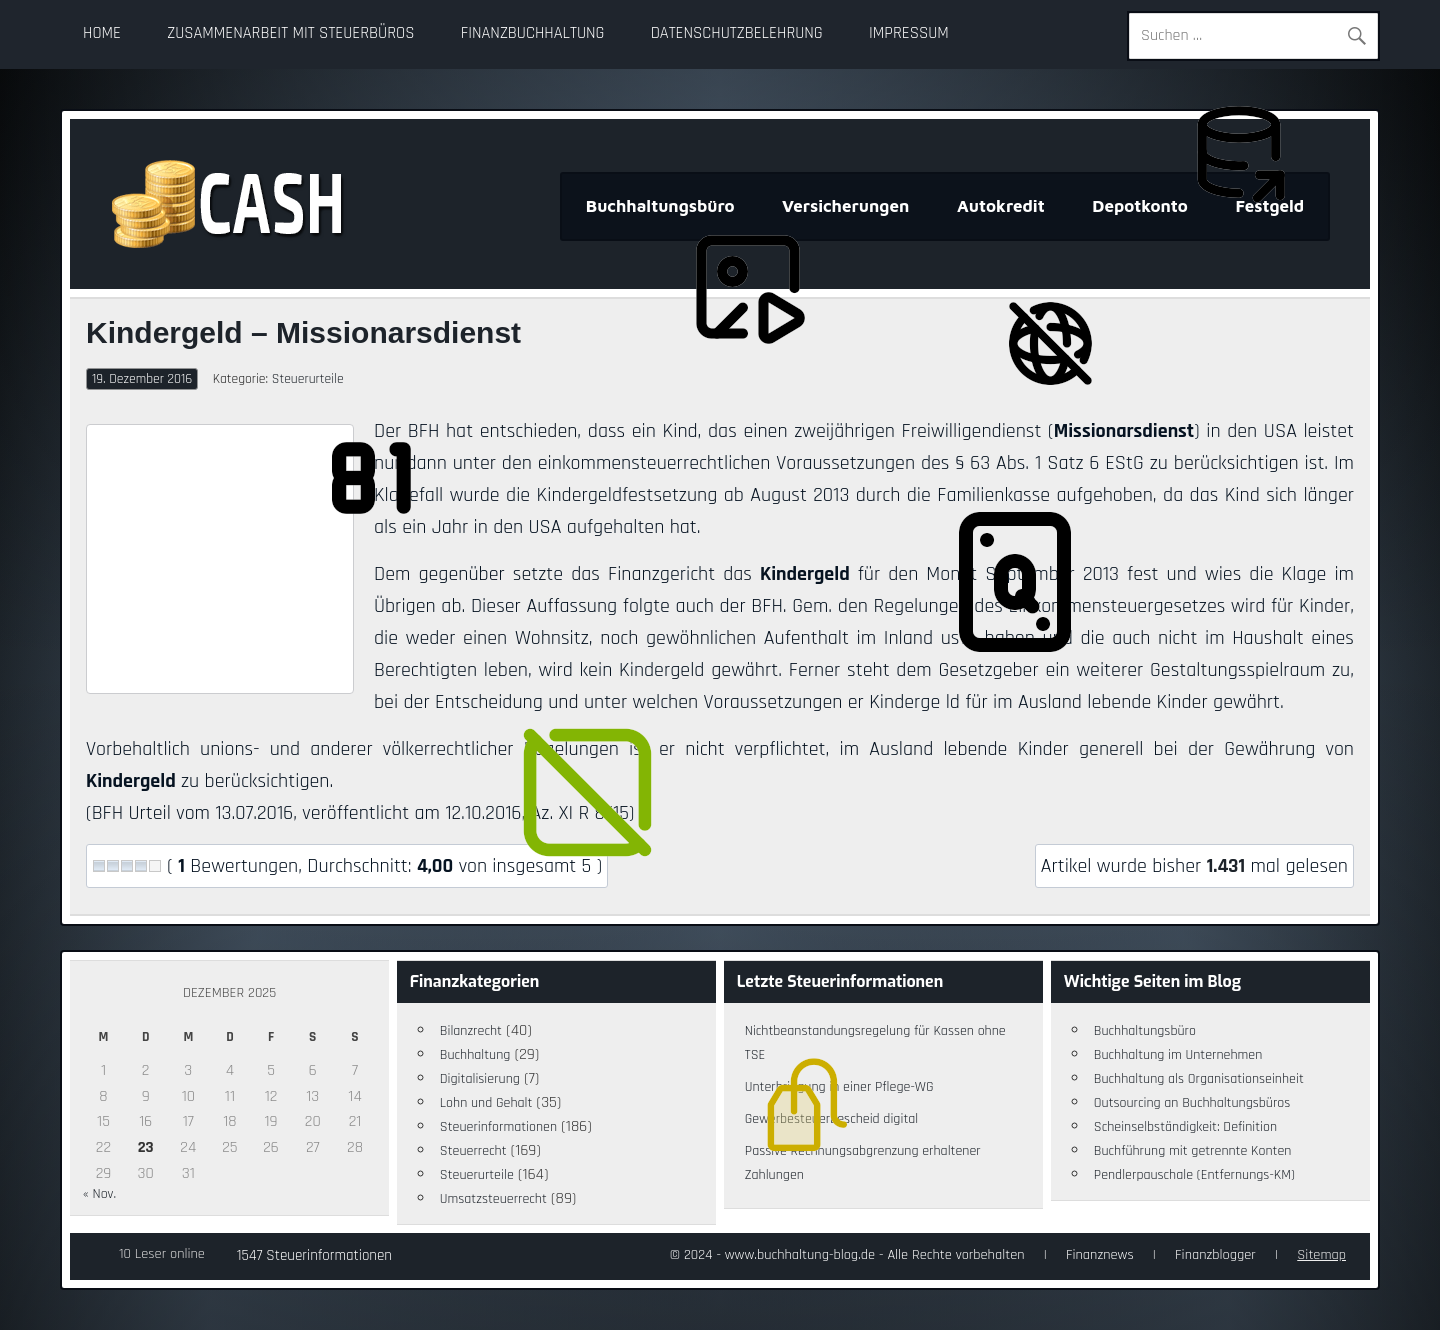 The height and width of the screenshot is (1330, 1440). What do you see at coordinates (748, 287) in the screenshot?
I see `play a slideshow or image gallery` at bounding box center [748, 287].